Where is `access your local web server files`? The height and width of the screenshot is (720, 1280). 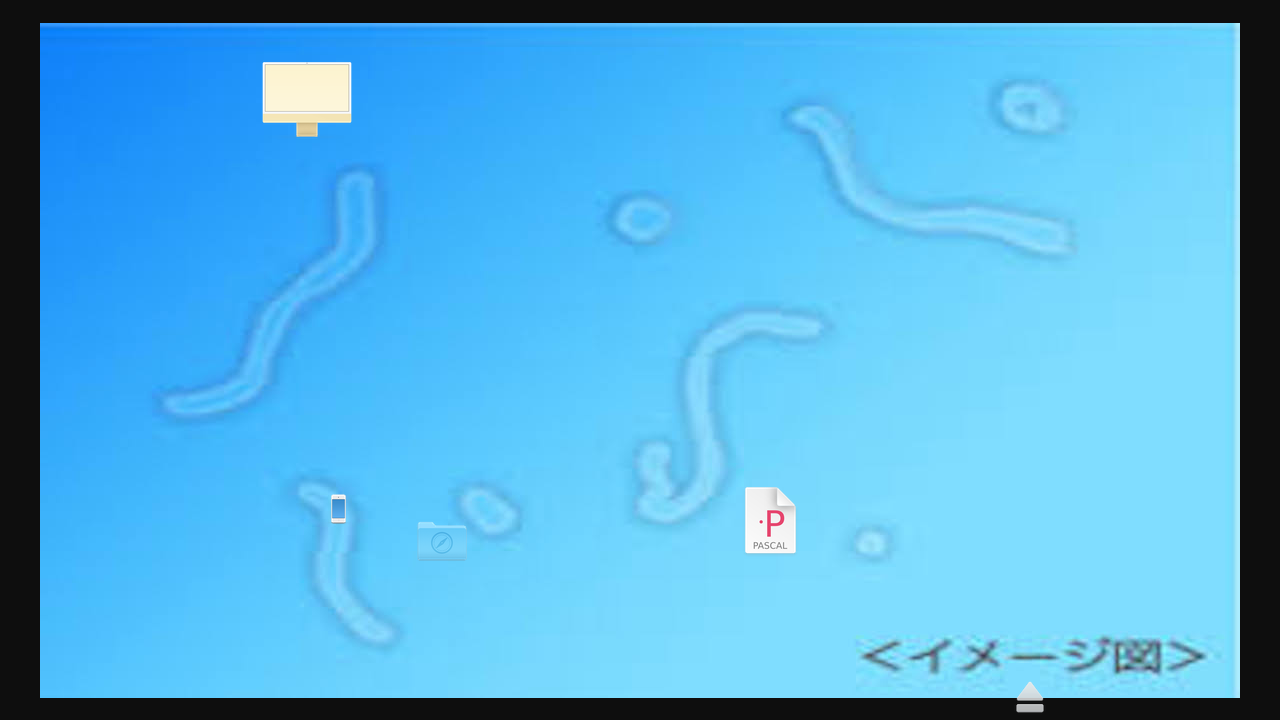 access your local web server files is located at coordinates (442, 541).